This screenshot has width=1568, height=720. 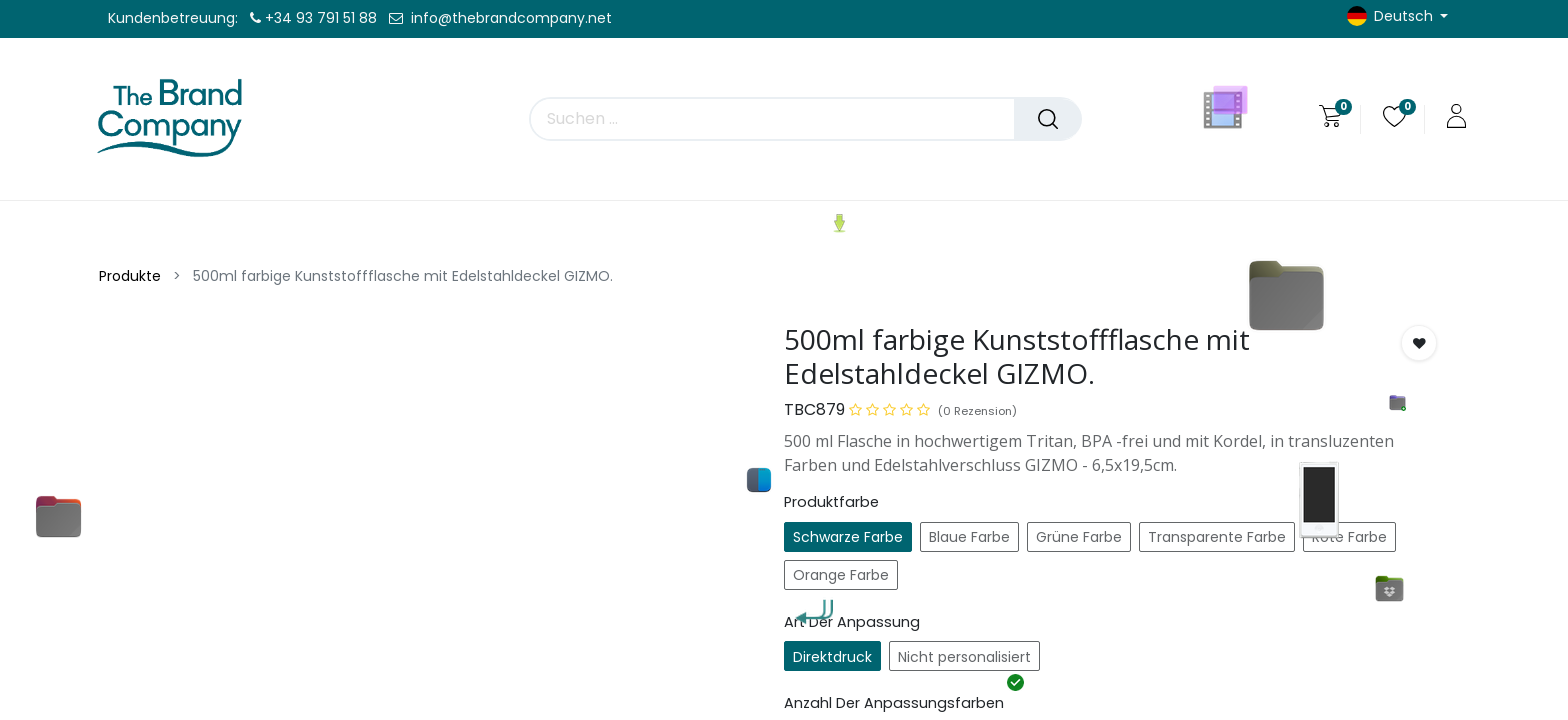 What do you see at coordinates (1015, 682) in the screenshot?
I see `confirm or apply changes in a dialog` at bounding box center [1015, 682].